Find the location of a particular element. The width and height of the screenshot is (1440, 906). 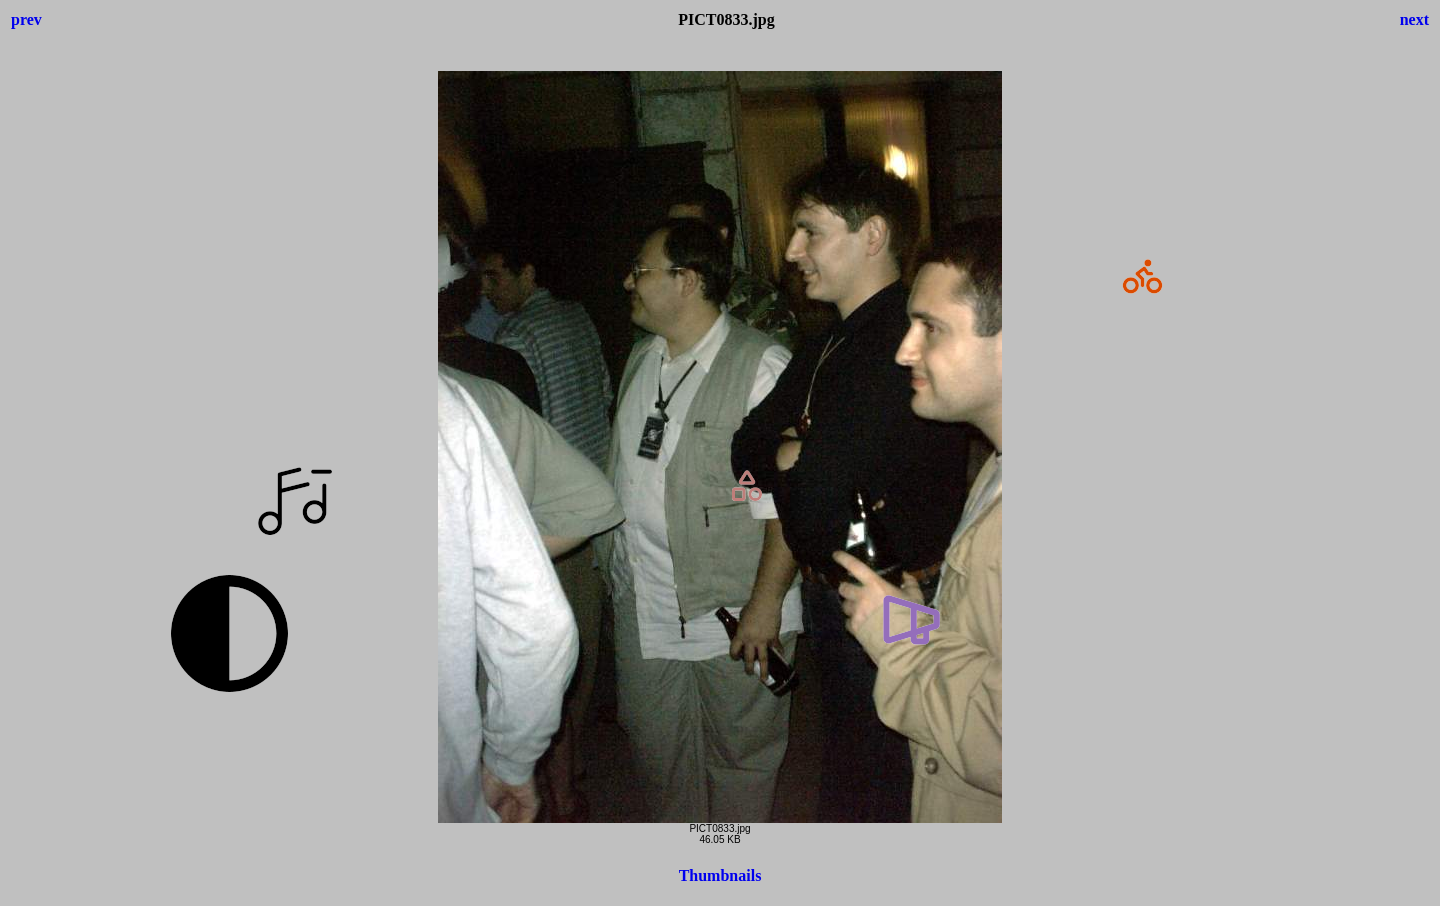

adjust display brightness or contrast is located at coordinates (229, 633).